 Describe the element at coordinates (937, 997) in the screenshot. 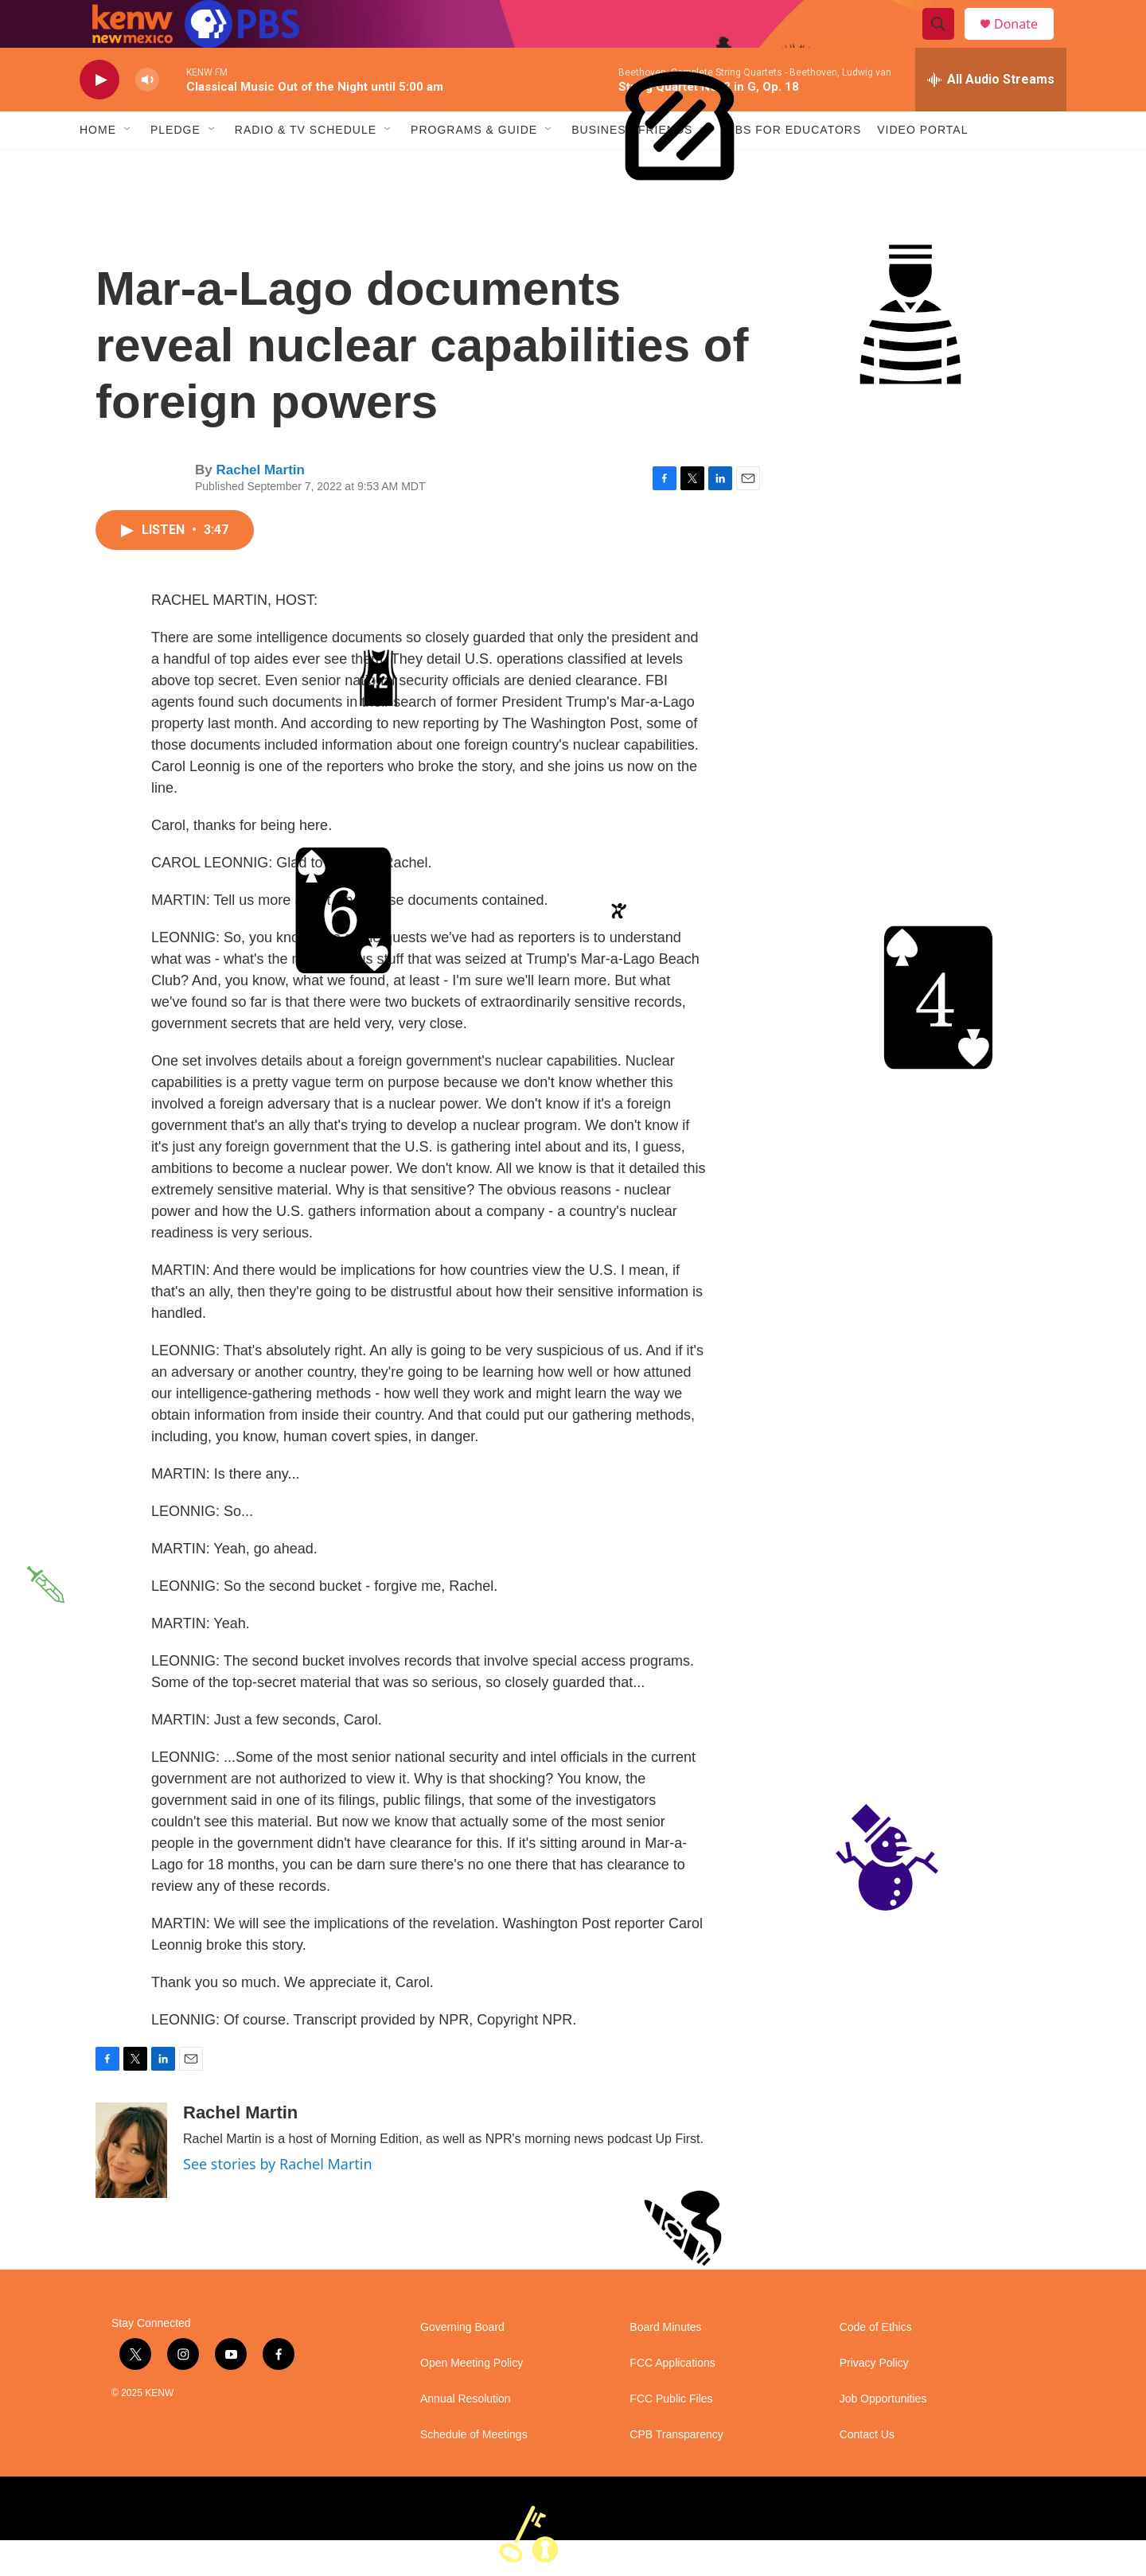

I see `four of spades playing card` at that location.